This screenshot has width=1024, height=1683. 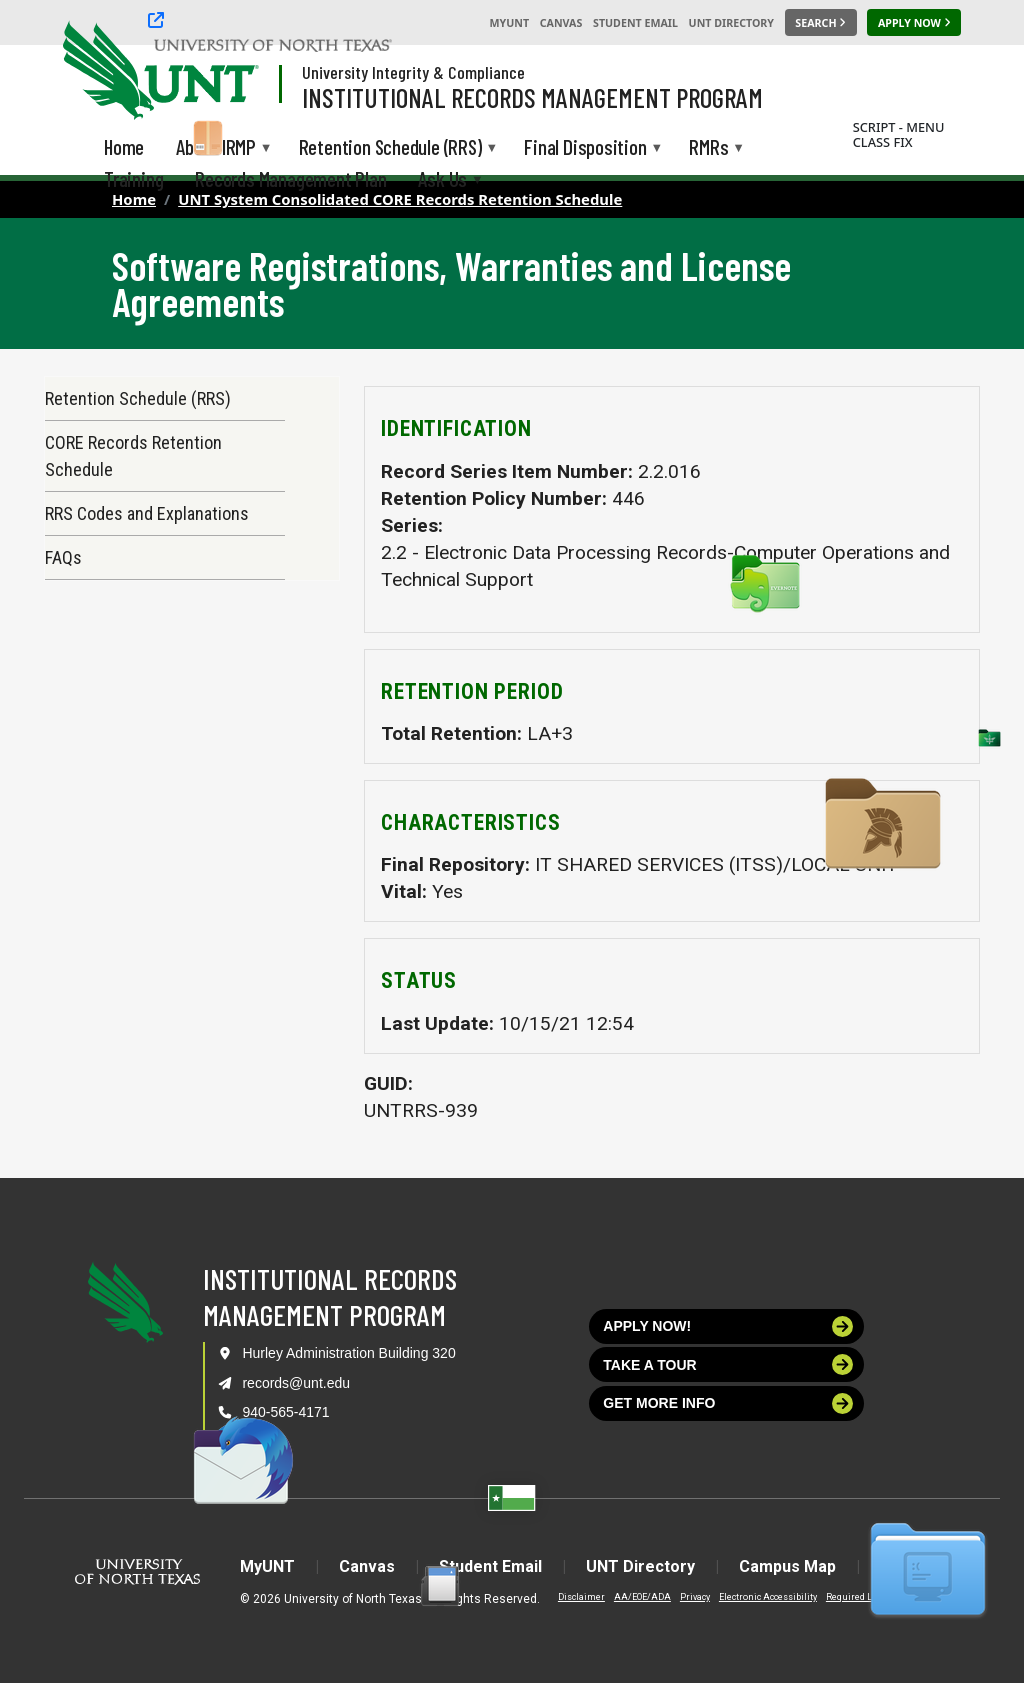 What do you see at coordinates (882, 826) in the screenshot?
I see `folder containing historical or ancient history files` at bounding box center [882, 826].